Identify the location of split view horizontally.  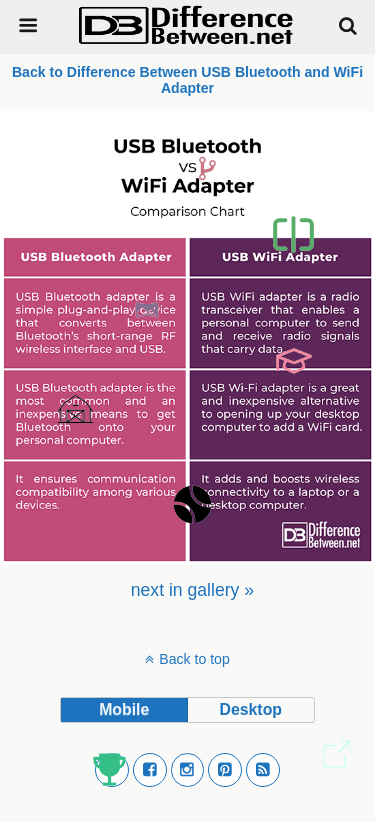
(293, 234).